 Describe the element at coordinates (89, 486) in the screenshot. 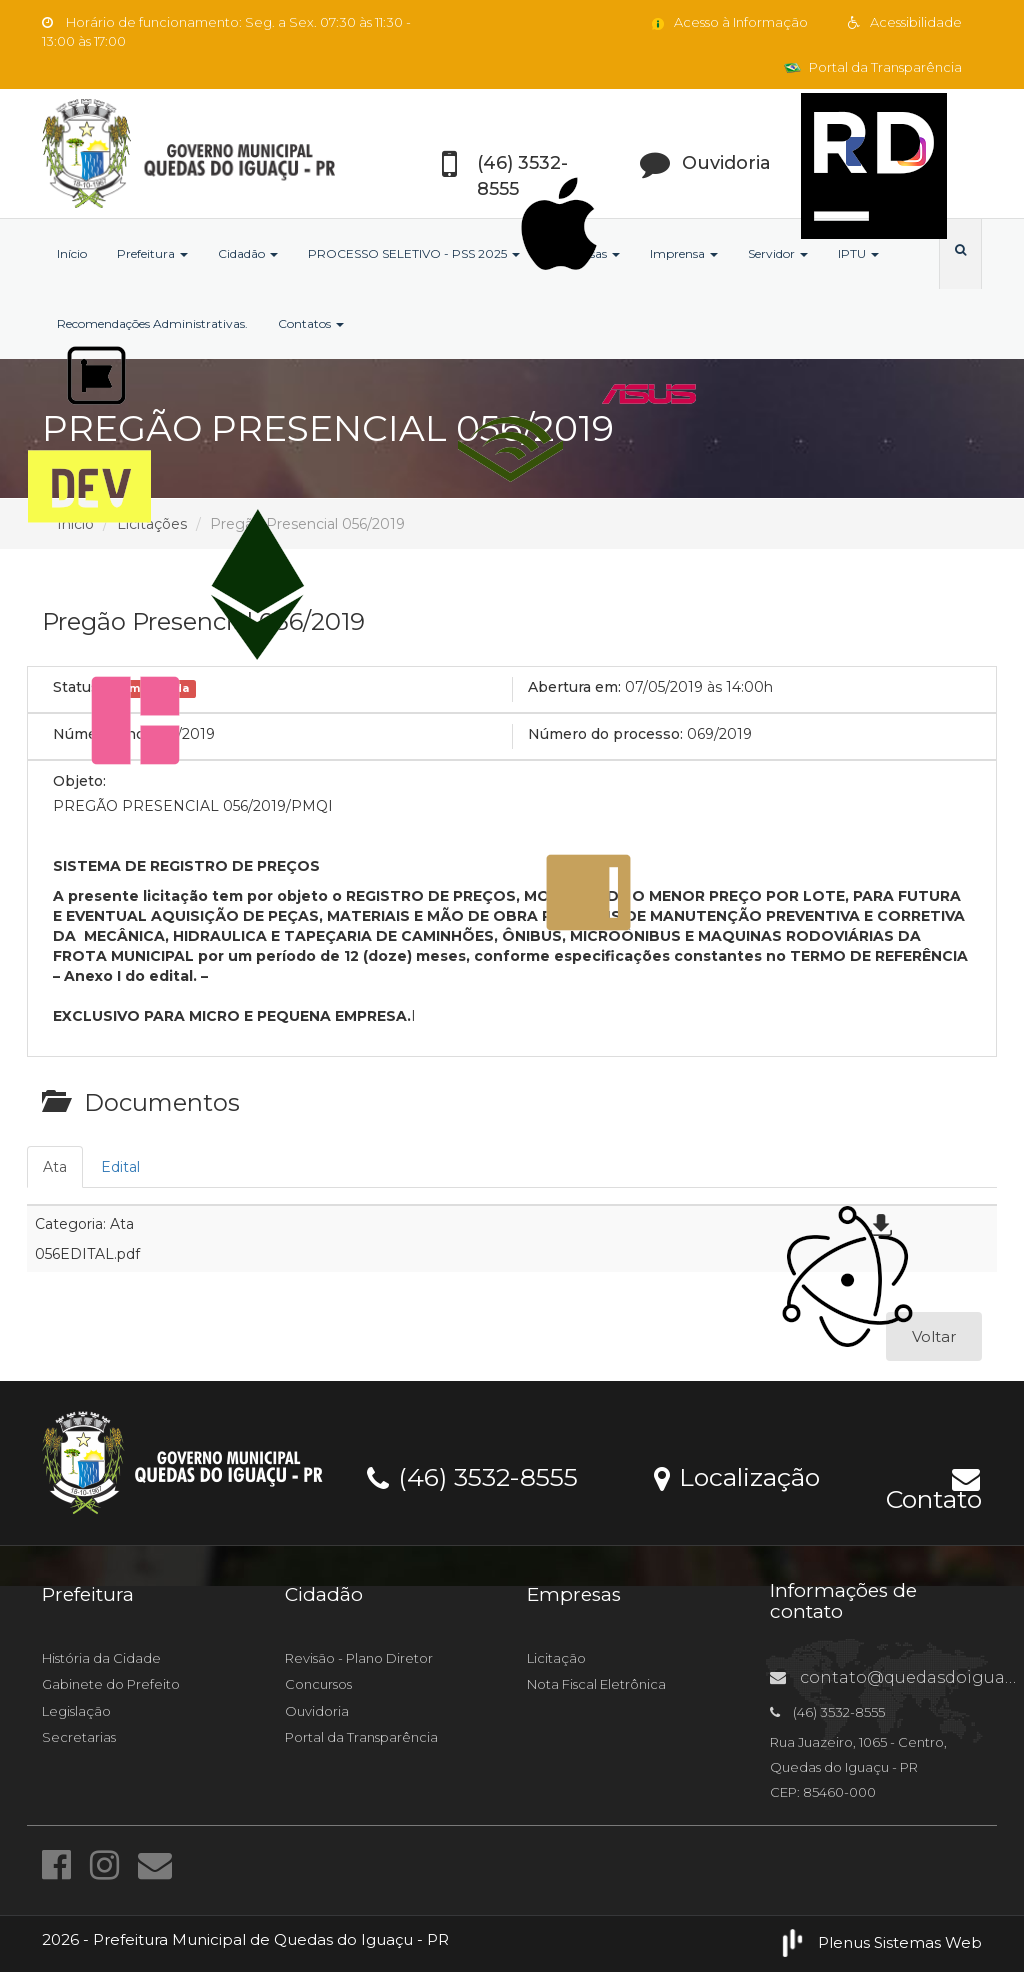

I see `visit the DEV Community platform` at that location.